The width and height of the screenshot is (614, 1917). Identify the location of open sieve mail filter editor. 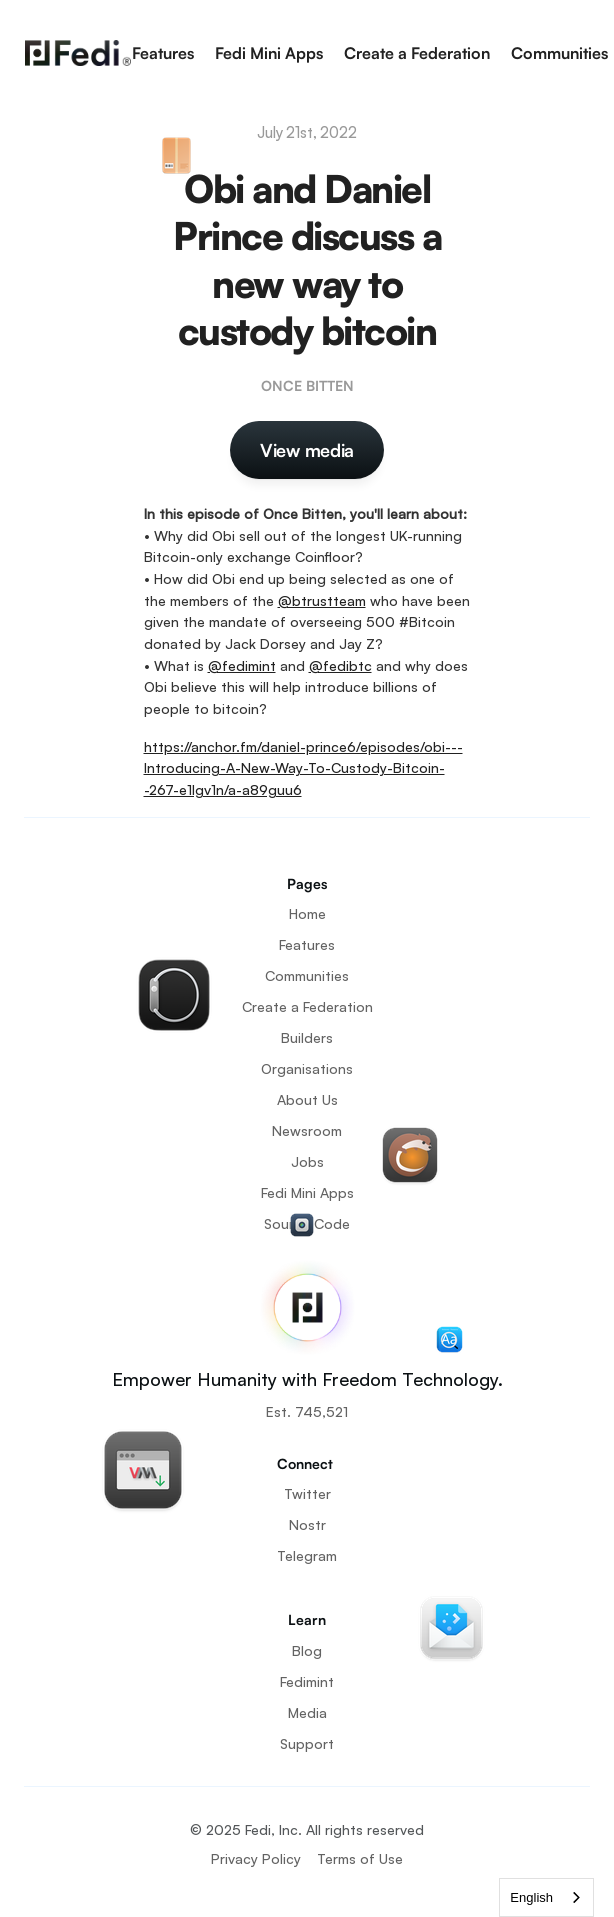
(451, 1627).